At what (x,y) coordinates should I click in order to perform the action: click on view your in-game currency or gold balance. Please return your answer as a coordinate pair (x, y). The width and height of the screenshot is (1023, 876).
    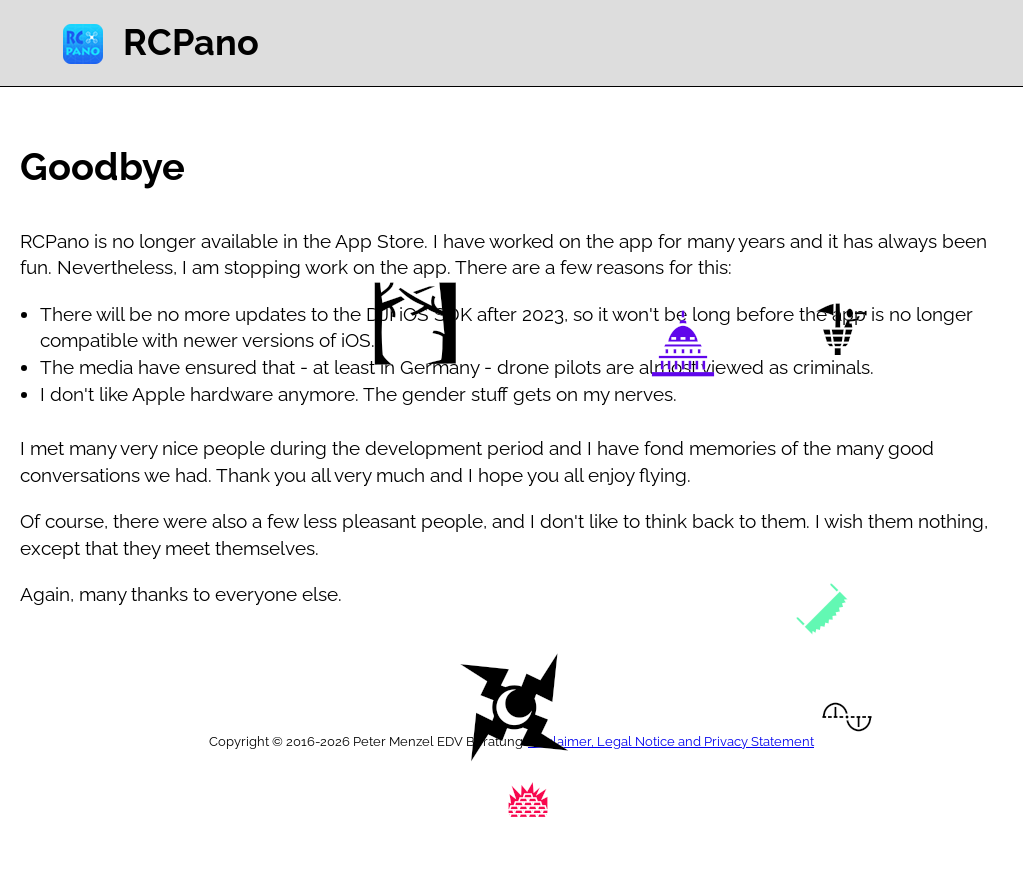
    Looking at the image, I should click on (528, 798).